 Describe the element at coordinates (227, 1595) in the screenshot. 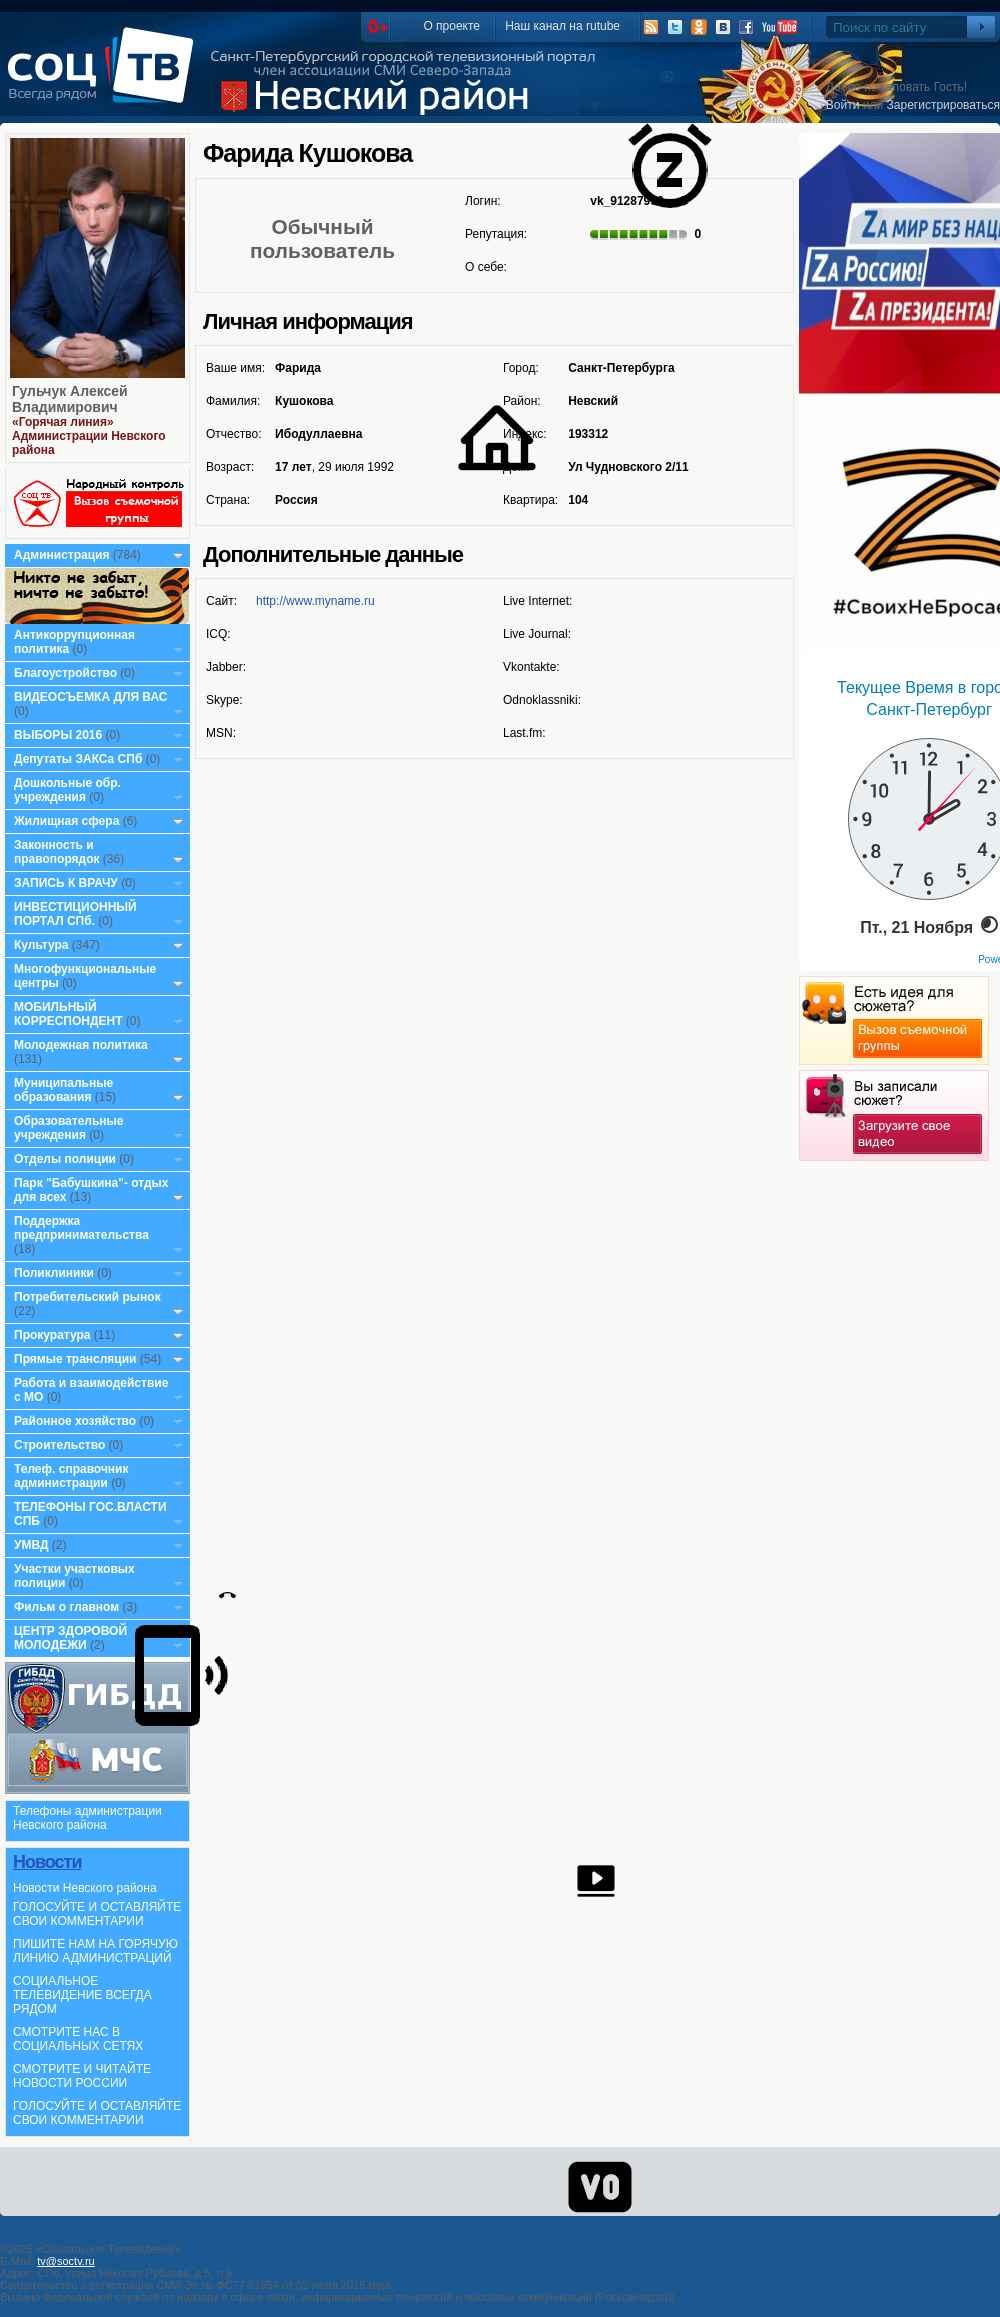

I see `end the current phone call` at that location.